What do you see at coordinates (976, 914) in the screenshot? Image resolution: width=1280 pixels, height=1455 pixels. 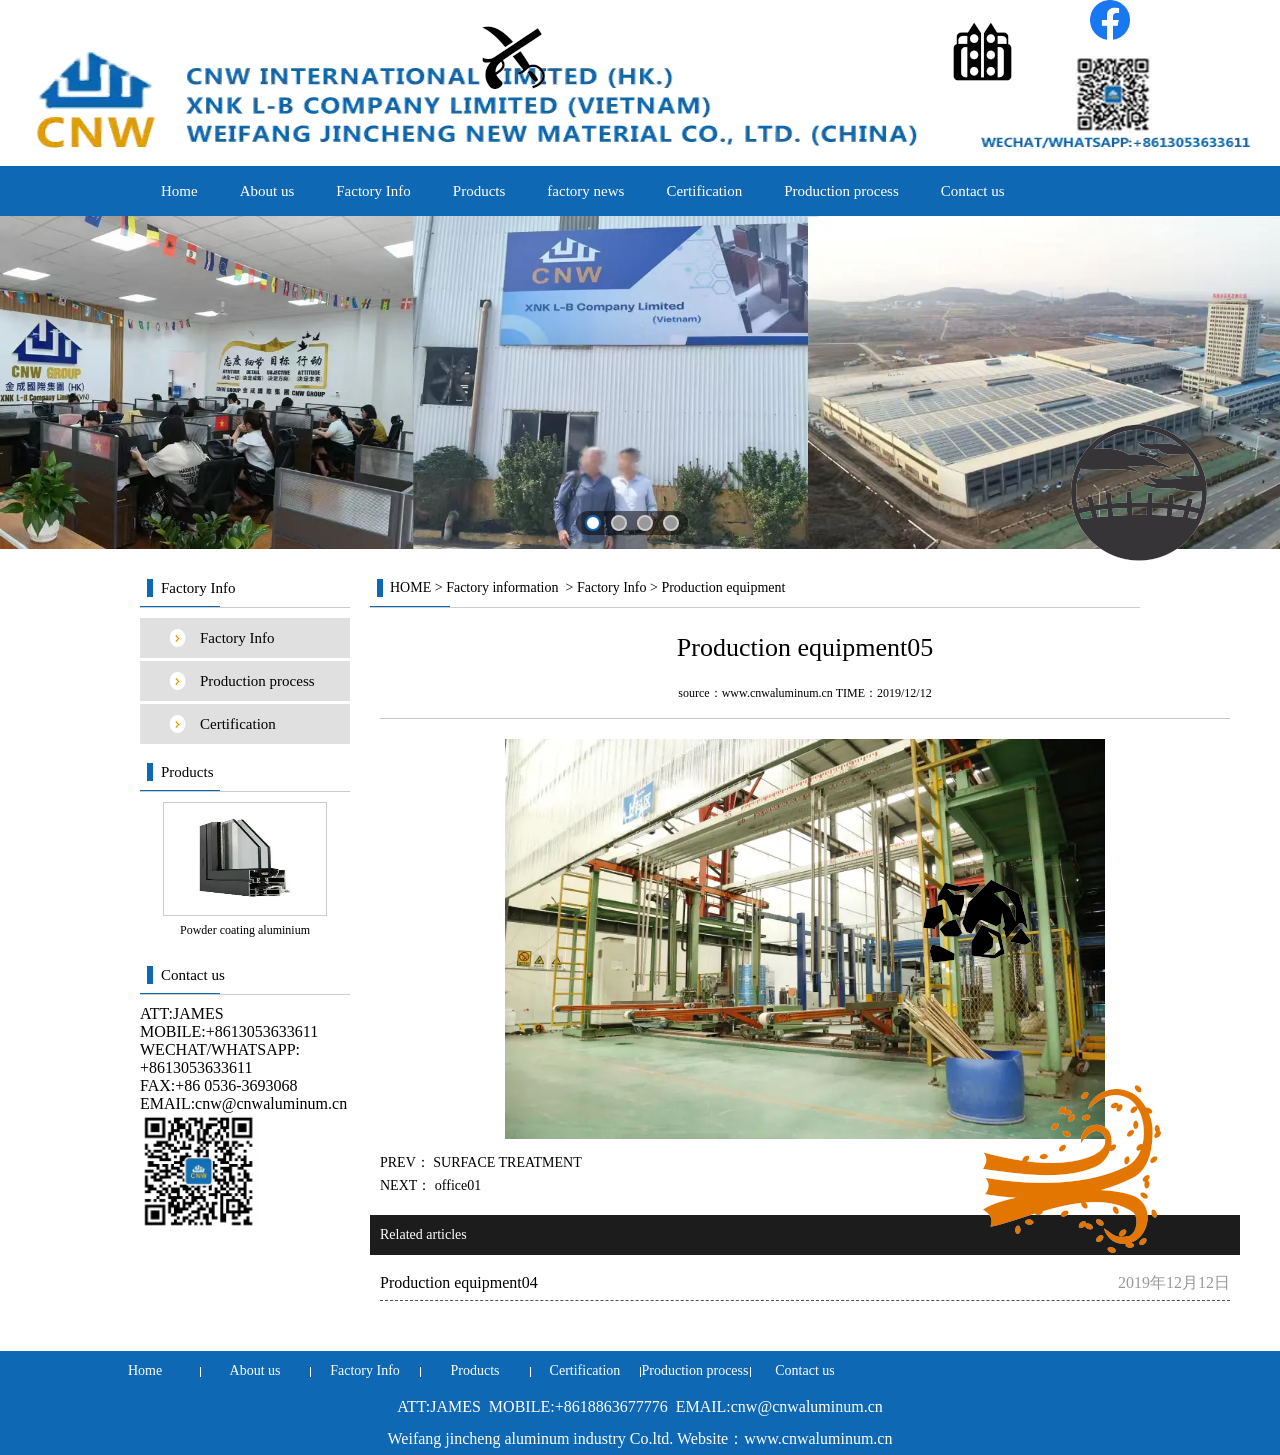 I see `collect or gather resources` at bounding box center [976, 914].